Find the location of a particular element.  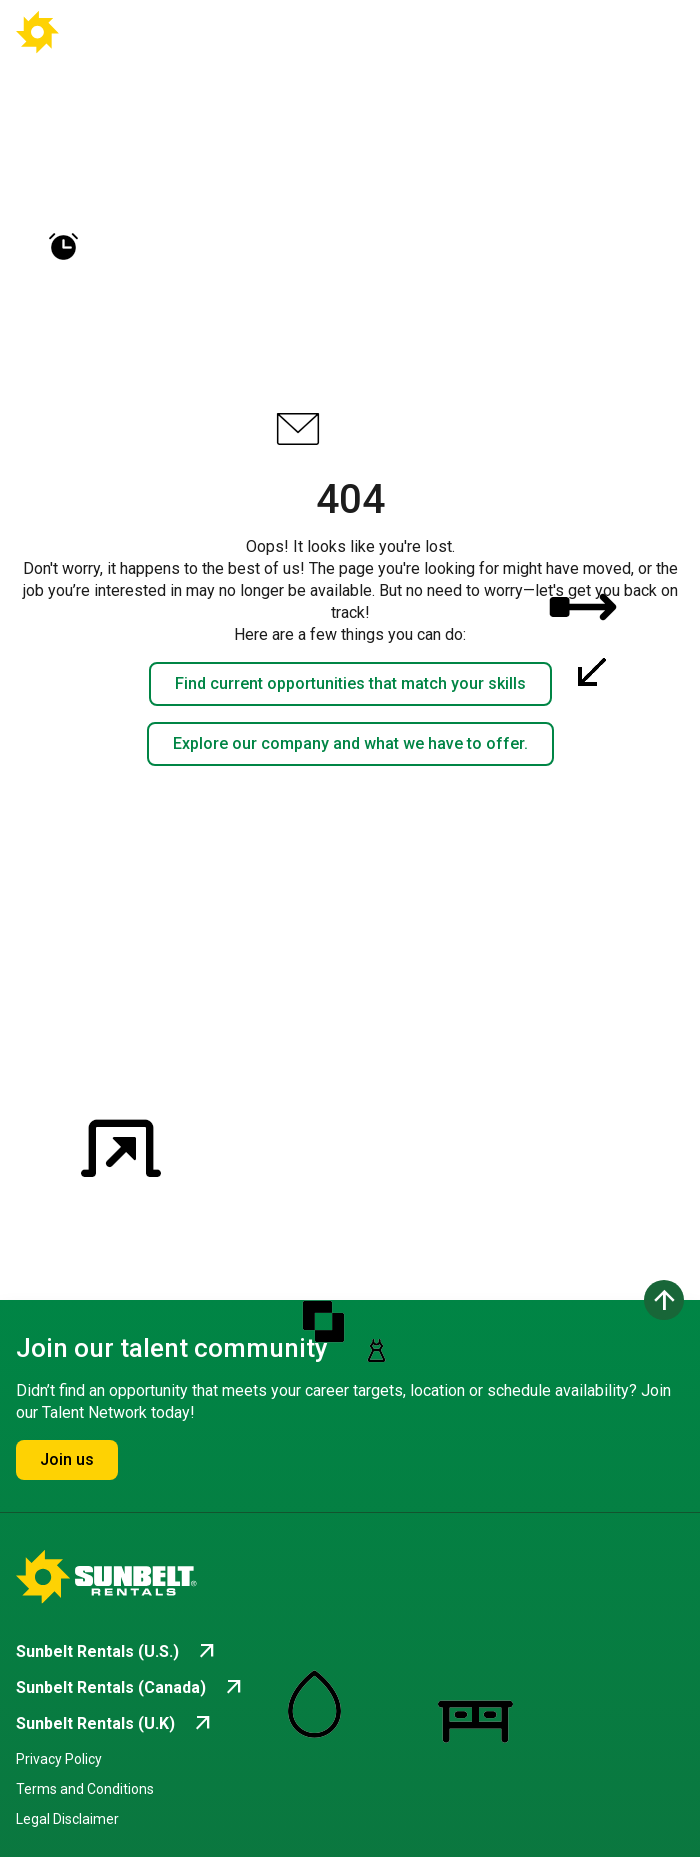

open link in a new tab or window is located at coordinates (121, 1147).